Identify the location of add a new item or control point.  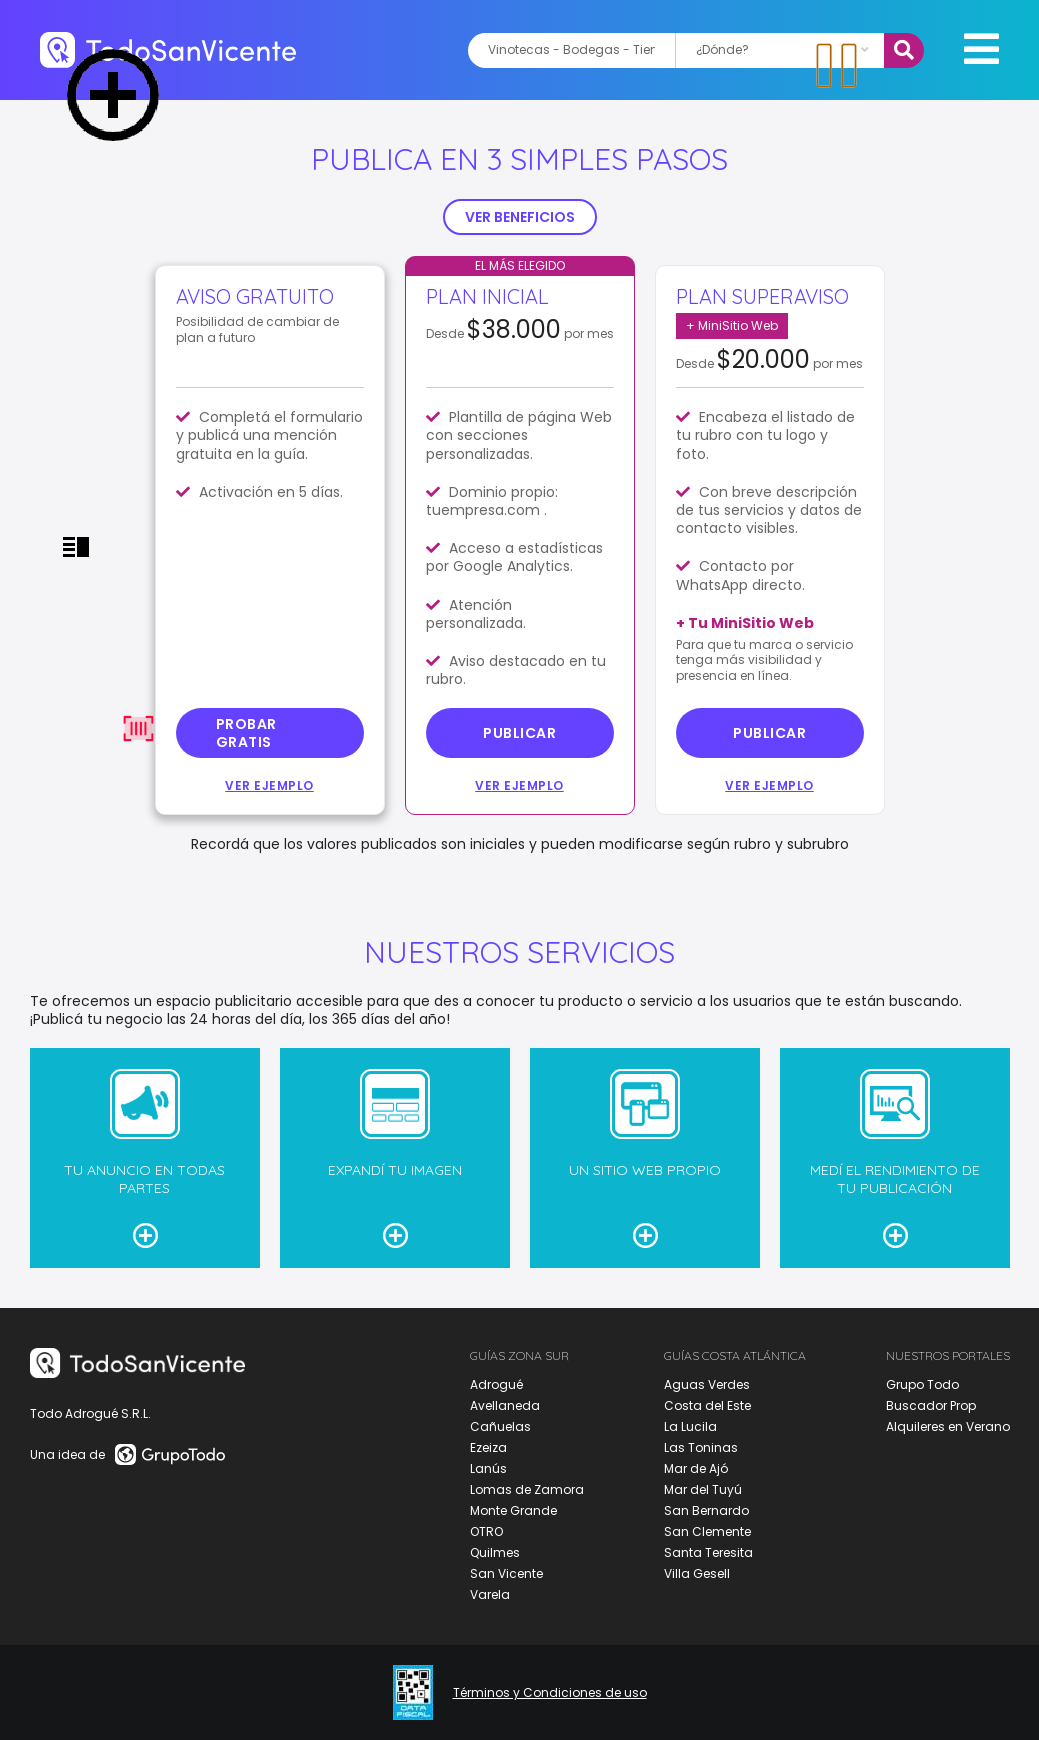
(113, 95).